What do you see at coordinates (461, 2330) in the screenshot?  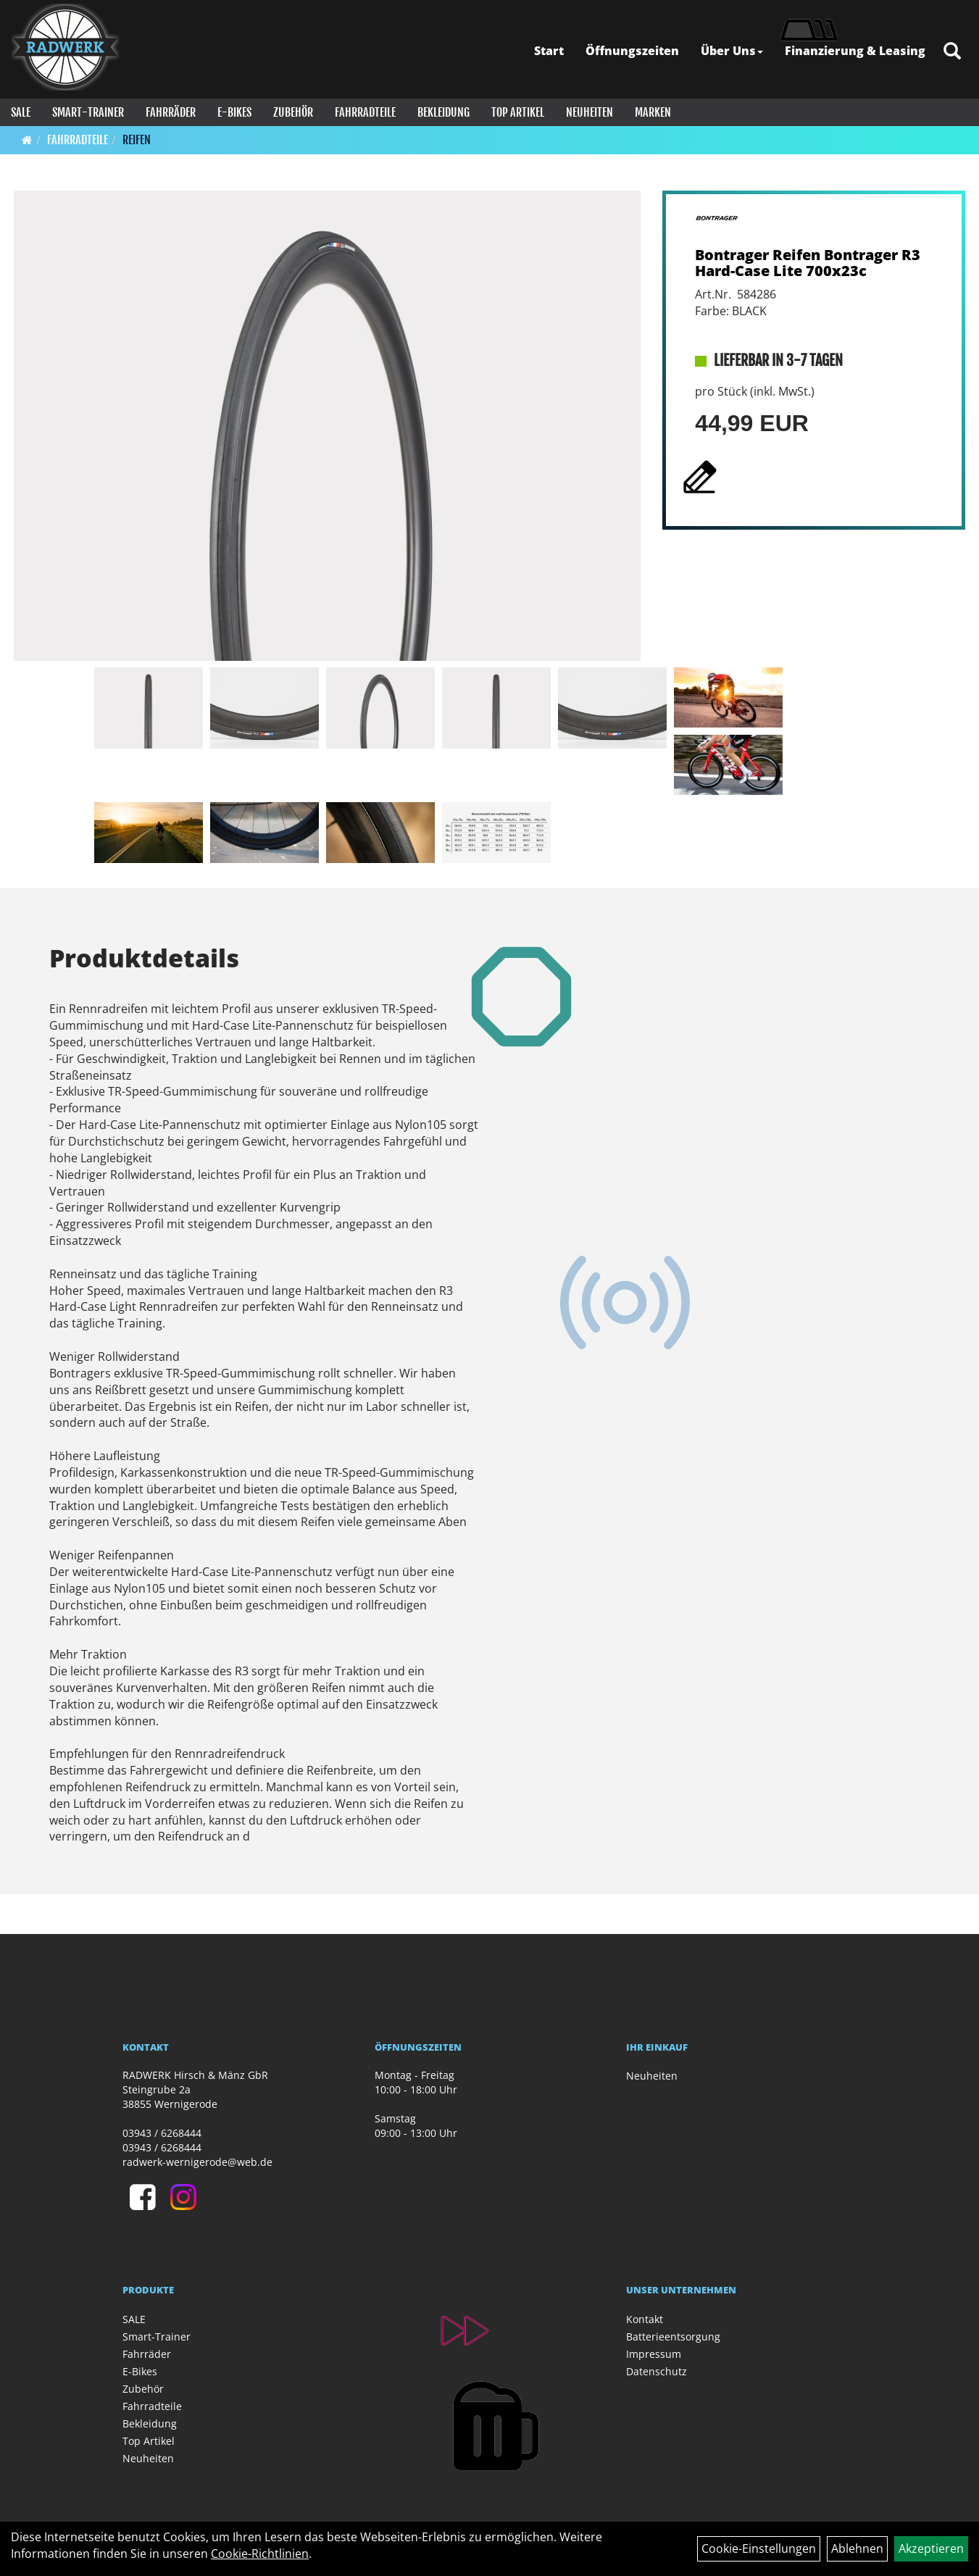 I see `skip forward in media playback` at bounding box center [461, 2330].